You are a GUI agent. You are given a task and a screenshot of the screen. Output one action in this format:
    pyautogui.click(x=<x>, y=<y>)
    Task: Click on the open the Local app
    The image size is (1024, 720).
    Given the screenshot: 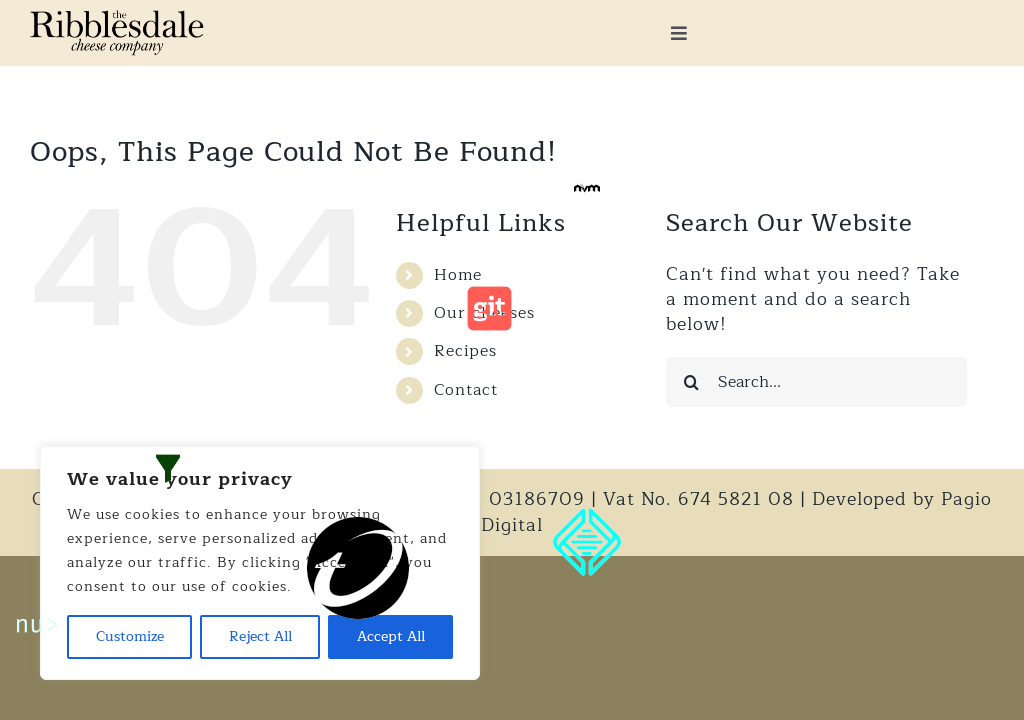 What is the action you would take?
    pyautogui.click(x=587, y=542)
    